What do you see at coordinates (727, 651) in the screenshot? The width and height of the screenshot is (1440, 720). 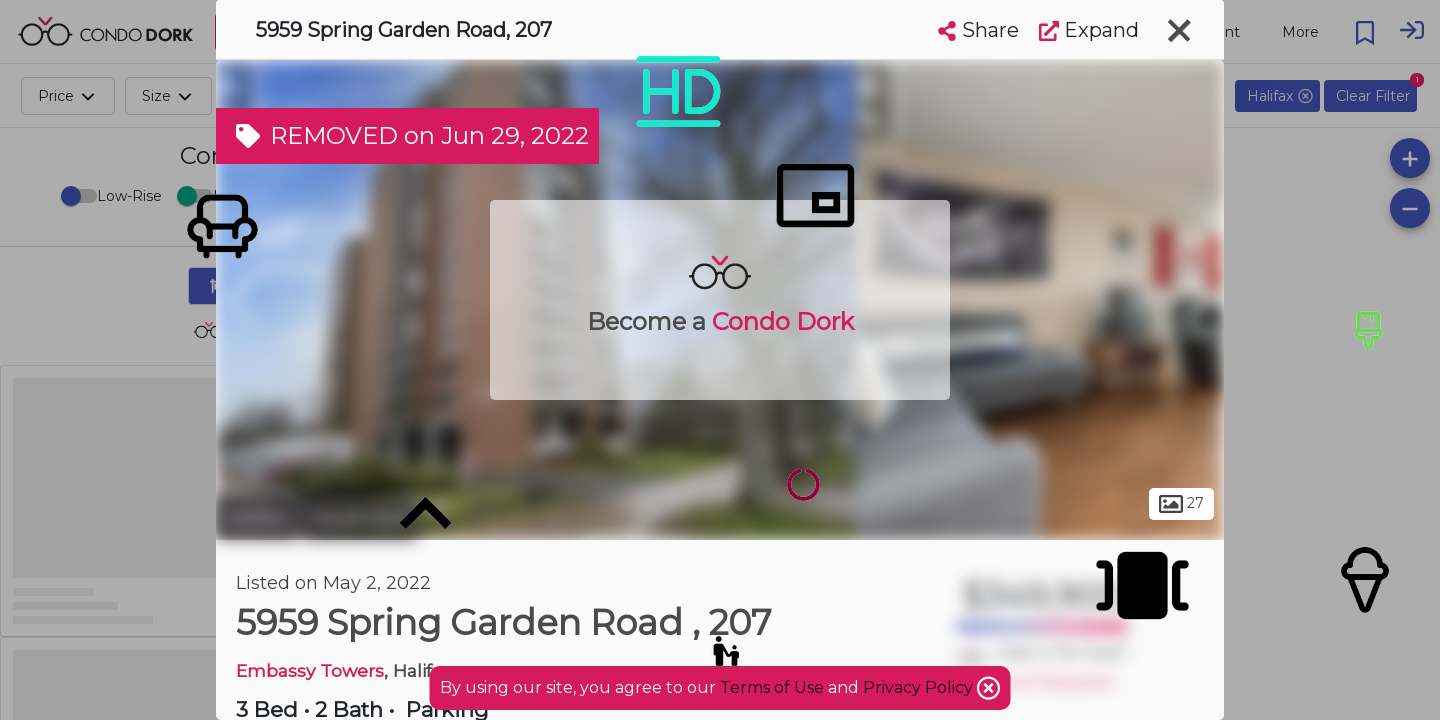 I see `indicates child supervision required` at bounding box center [727, 651].